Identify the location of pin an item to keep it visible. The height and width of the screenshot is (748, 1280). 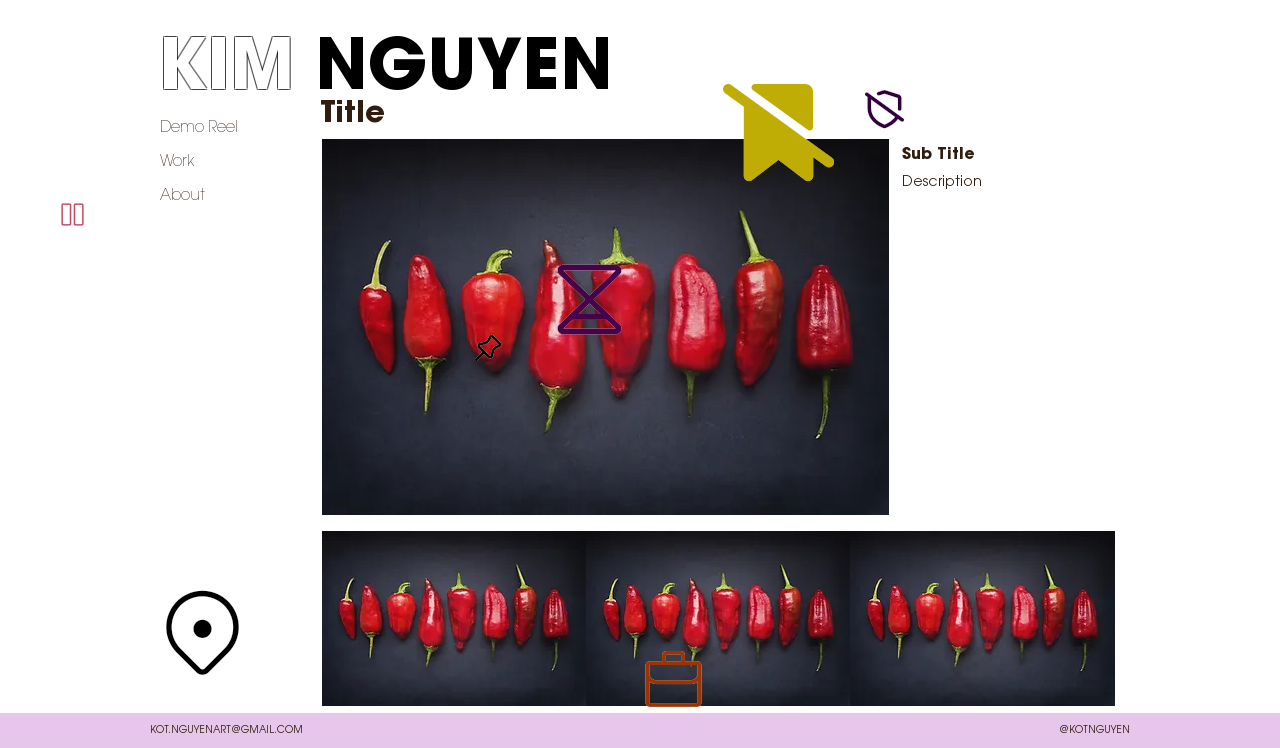
(488, 348).